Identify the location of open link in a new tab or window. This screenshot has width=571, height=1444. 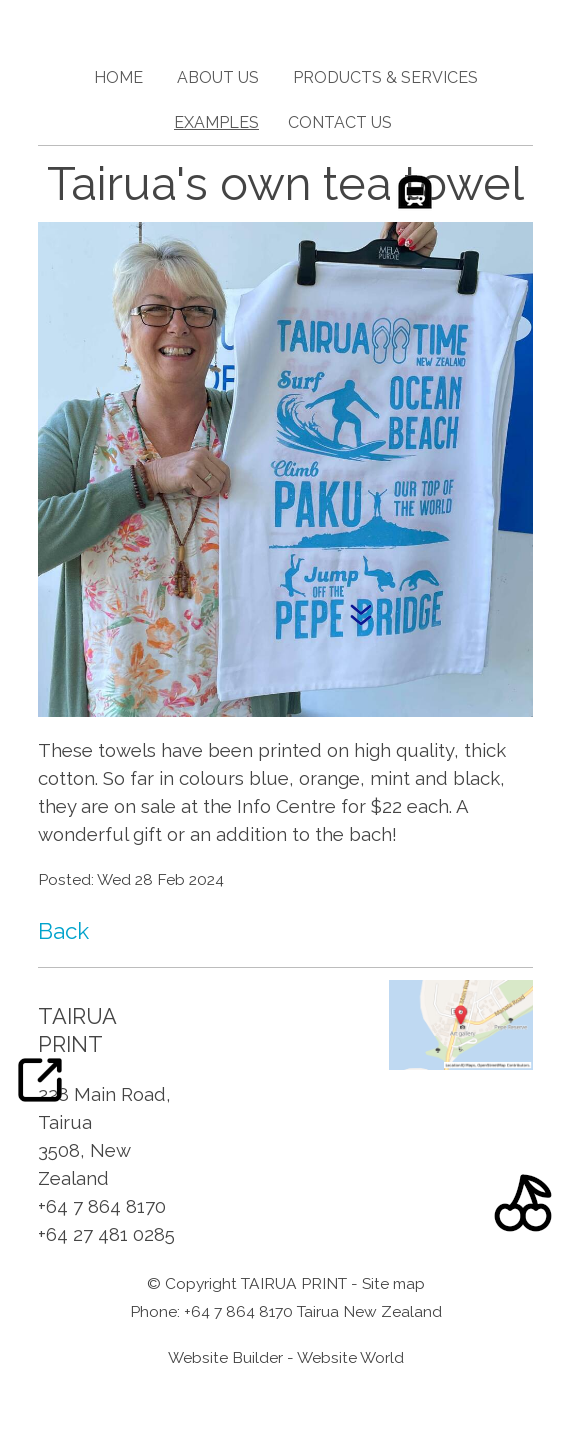
(40, 1080).